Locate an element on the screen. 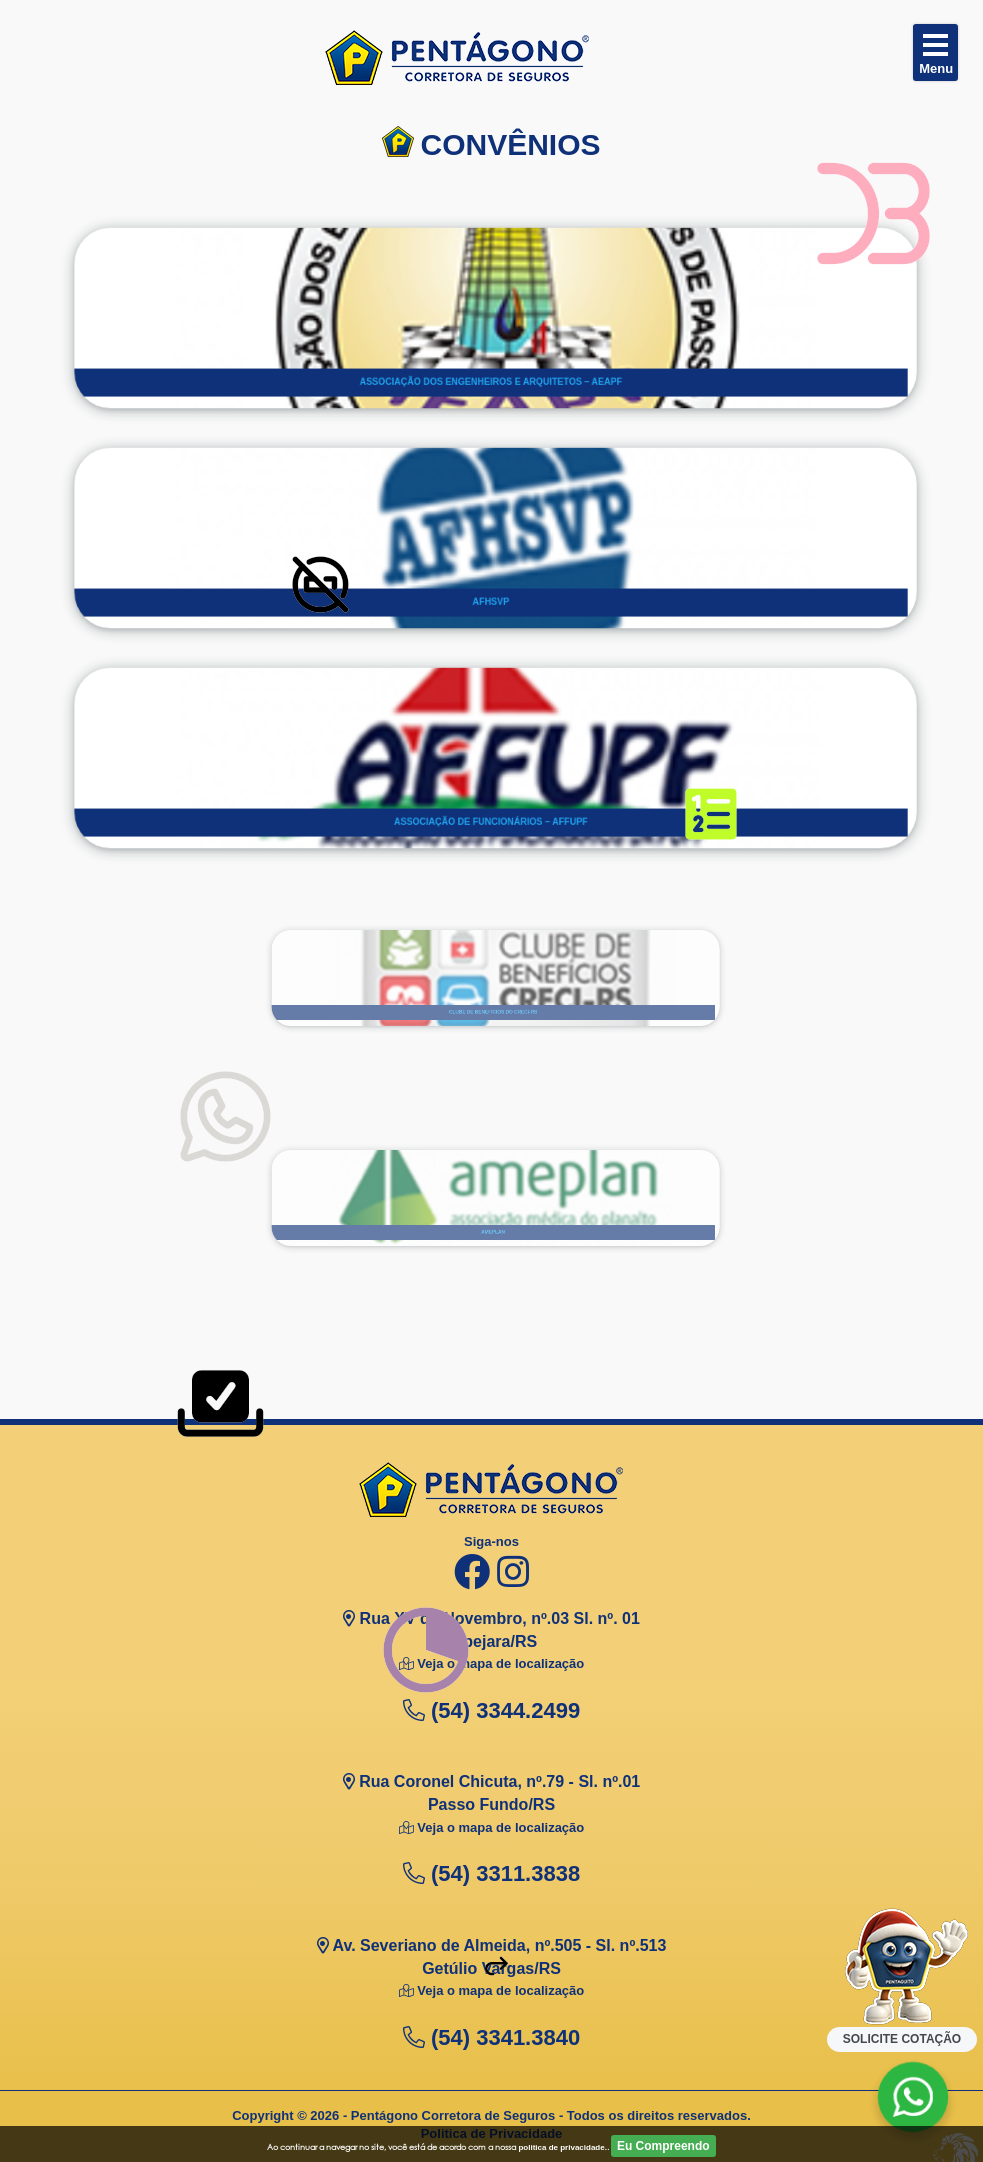  open whatsapp messaging app is located at coordinates (225, 1116).